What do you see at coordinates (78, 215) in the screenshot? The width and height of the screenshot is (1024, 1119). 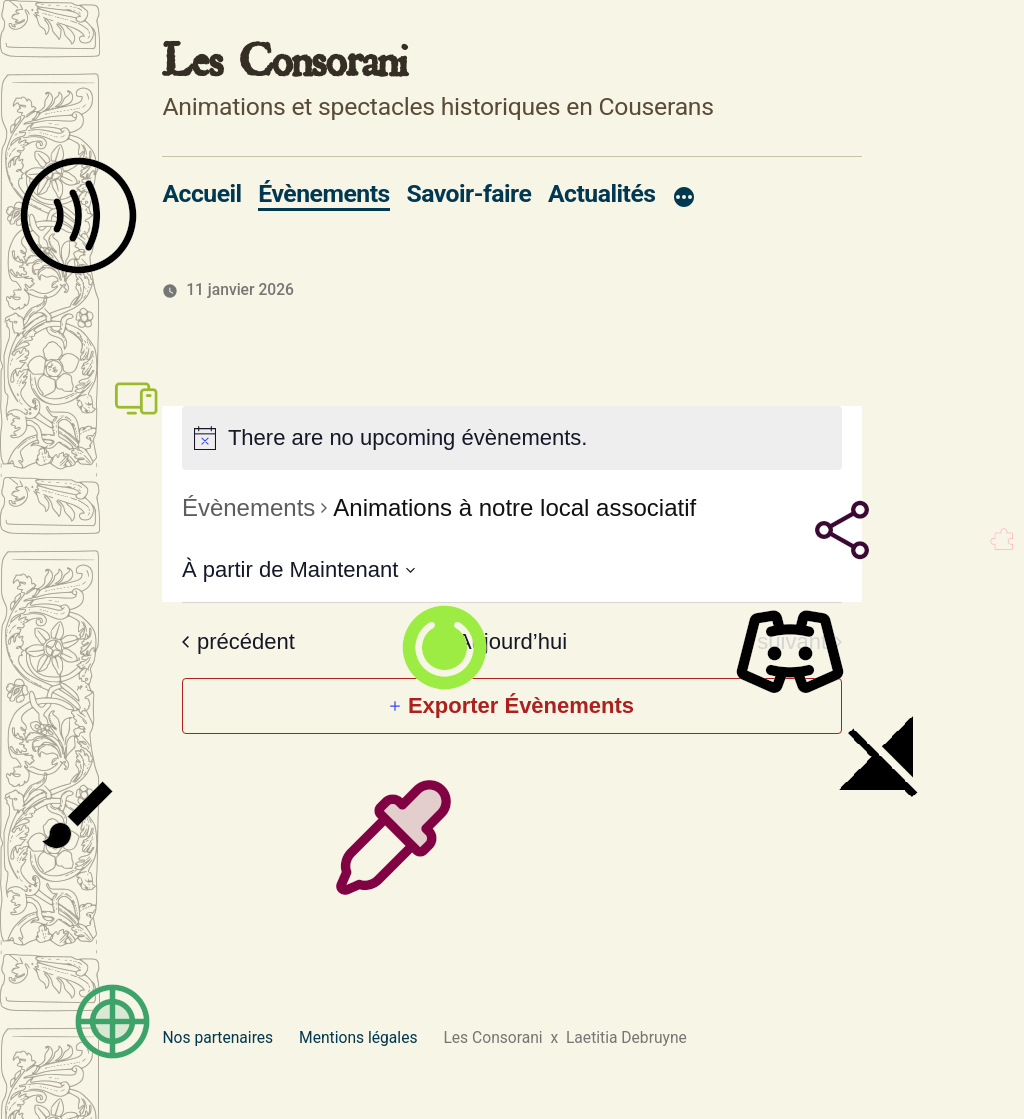 I see `tap to pay with contactless payment` at bounding box center [78, 215].